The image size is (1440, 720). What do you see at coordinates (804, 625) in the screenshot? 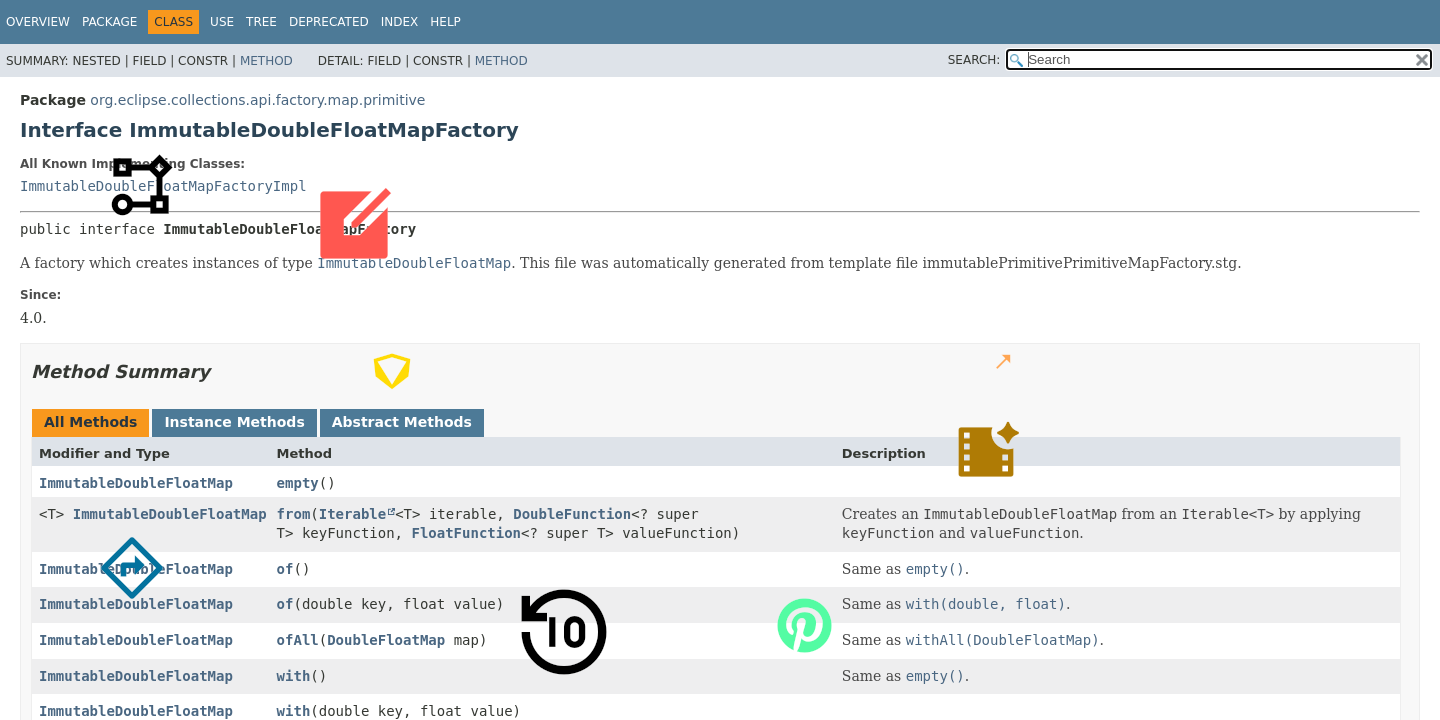
I see `open Pinterest app` at bounding box center [804, 625].